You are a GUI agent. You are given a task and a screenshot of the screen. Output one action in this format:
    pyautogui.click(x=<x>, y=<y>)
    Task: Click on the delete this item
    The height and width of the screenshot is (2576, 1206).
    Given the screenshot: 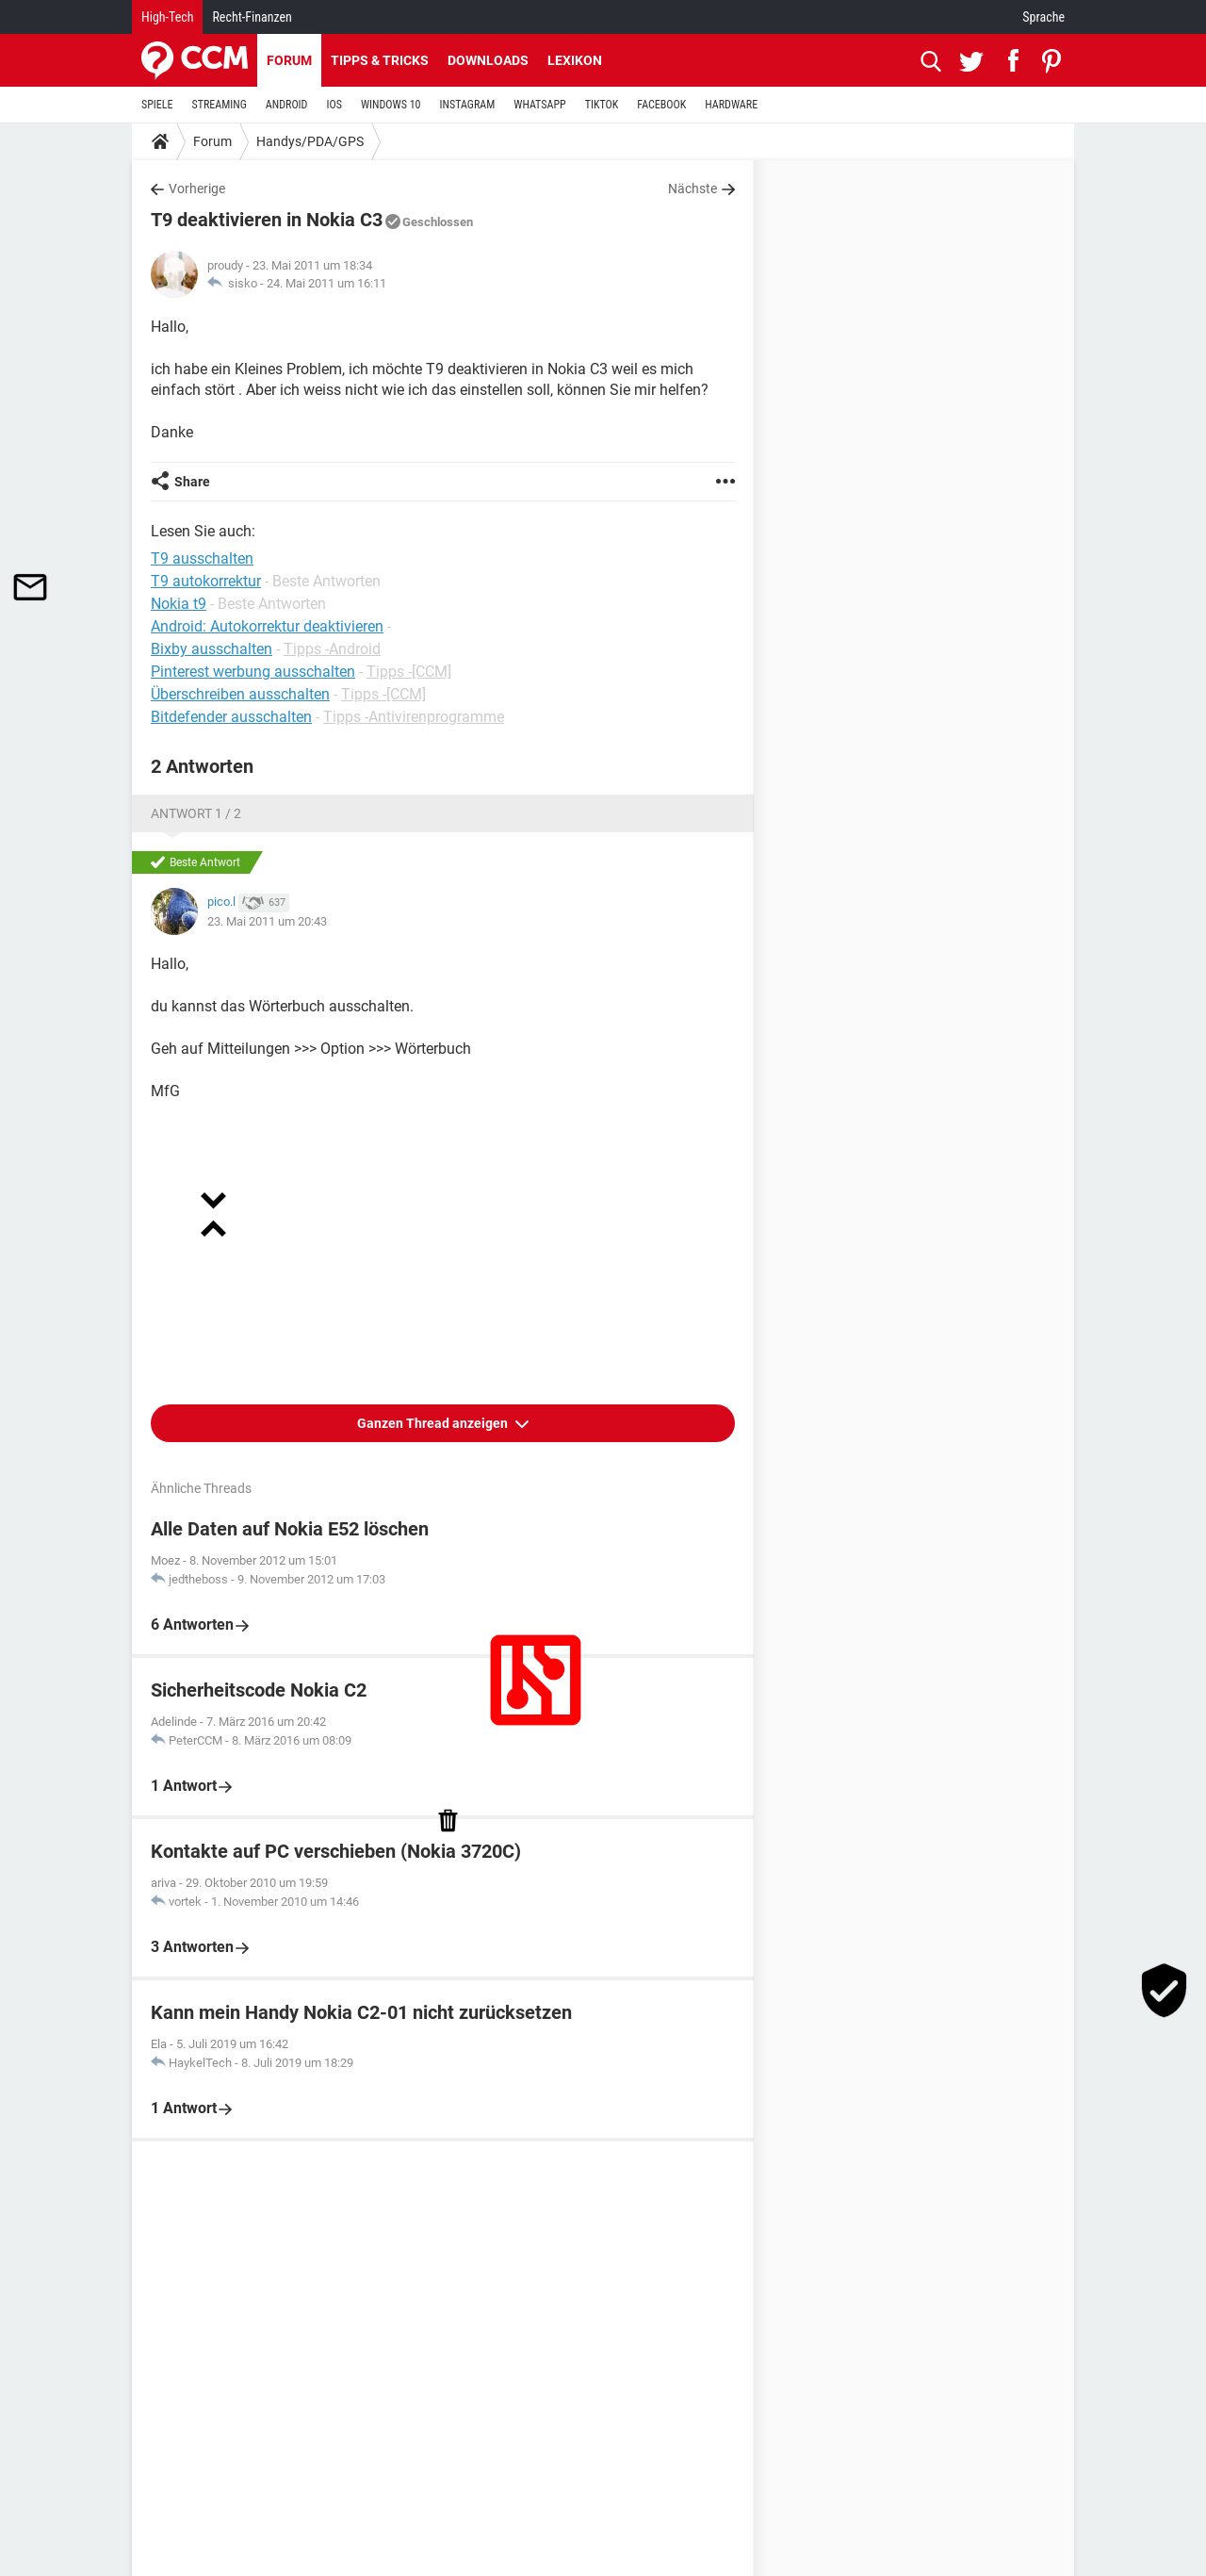 What is the action you would take?
    pyautogui.click(x=448, y=1820)
    